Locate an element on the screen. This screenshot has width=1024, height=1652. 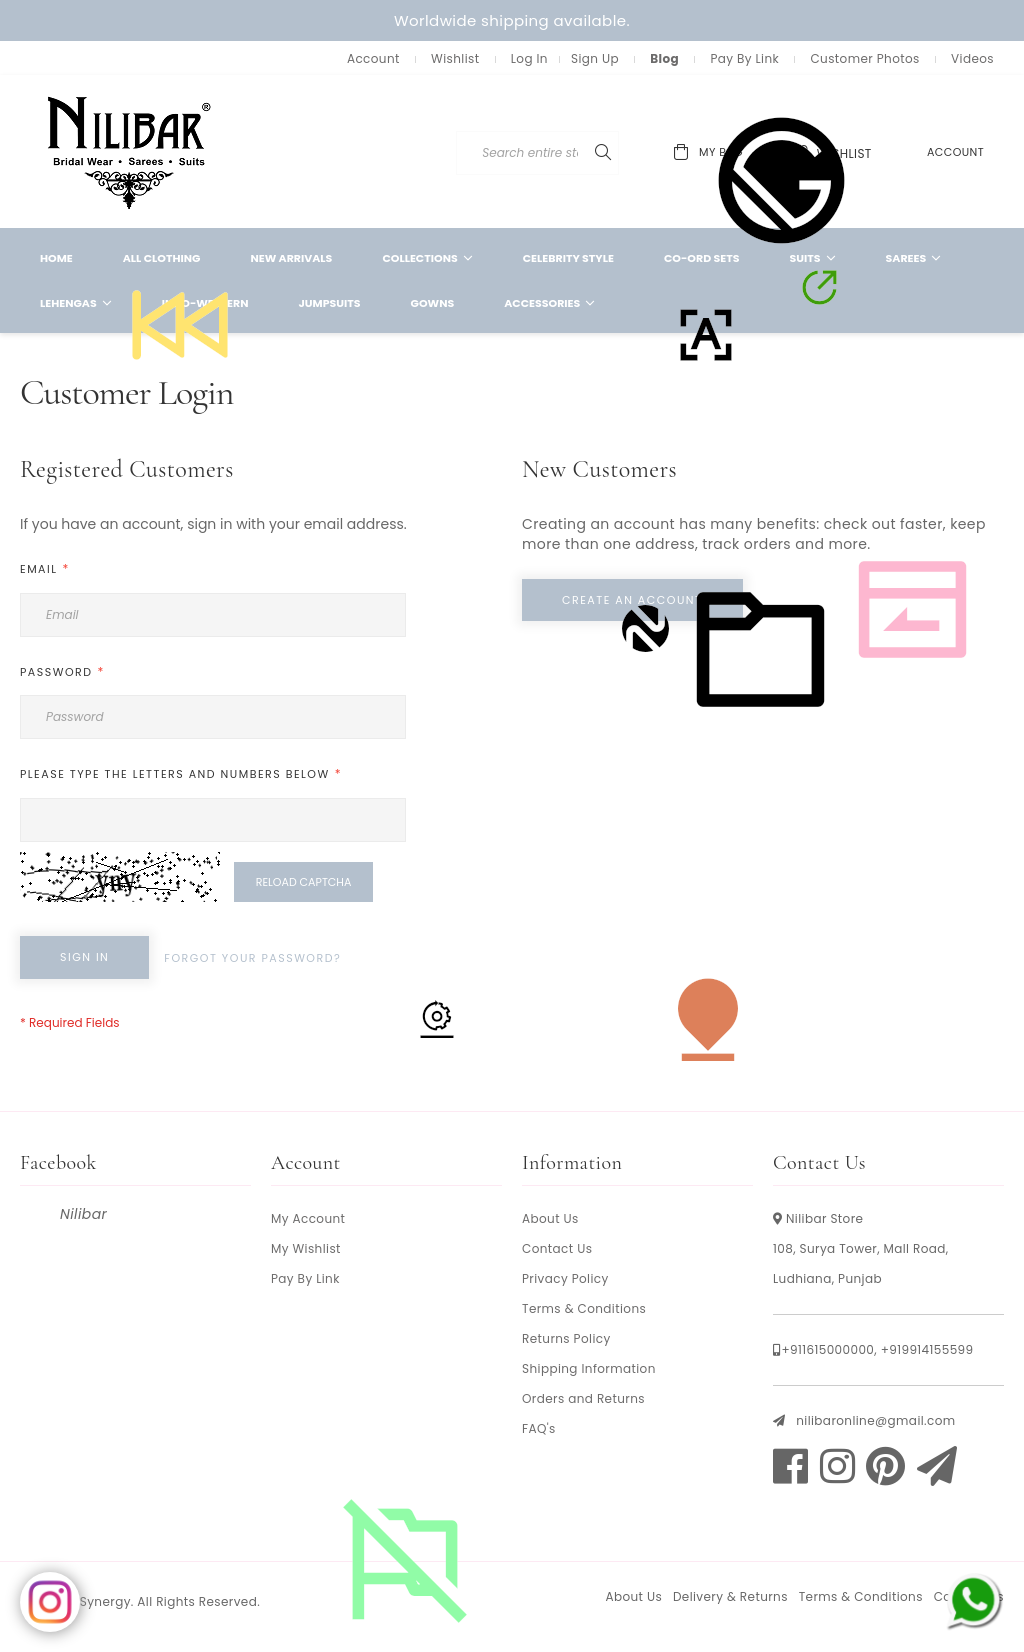
novu notification infrastructure logo is located at coordinates (645, 628).